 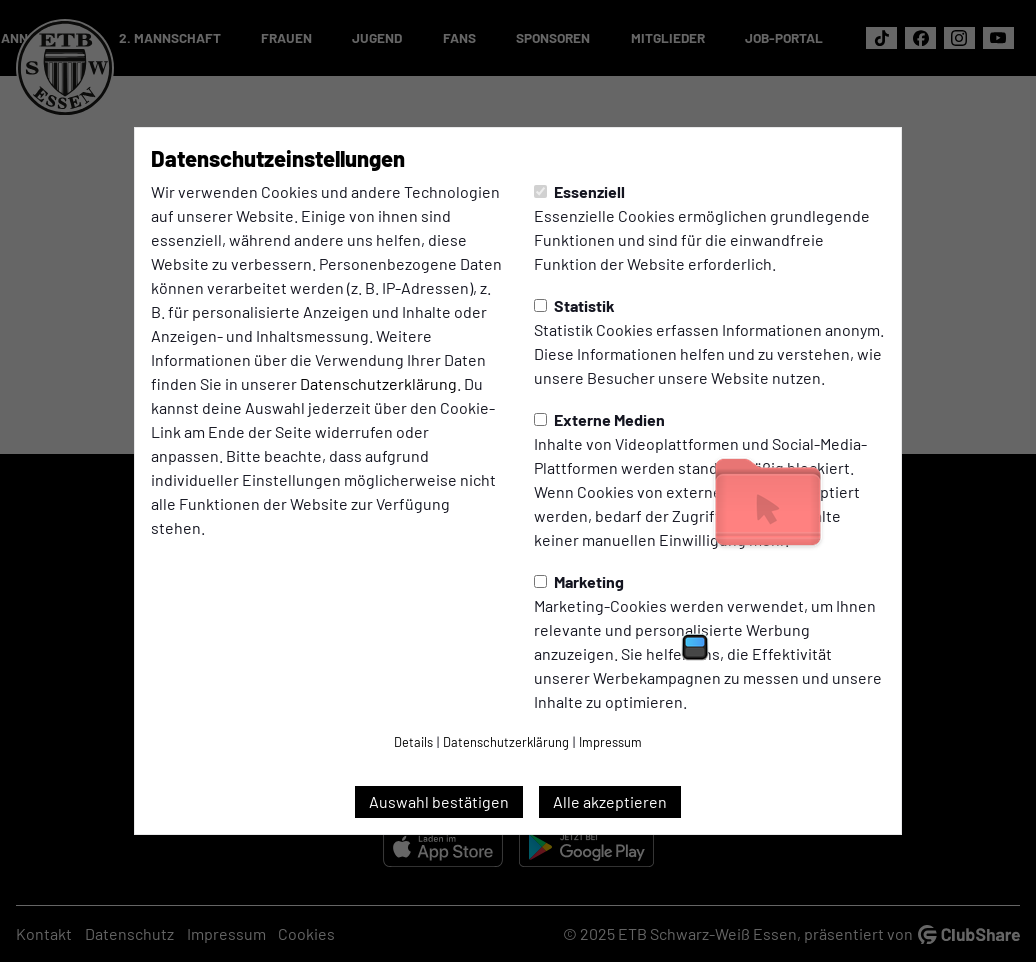 I want to click on open desktop activities preferences, so click(x=695, y=647).